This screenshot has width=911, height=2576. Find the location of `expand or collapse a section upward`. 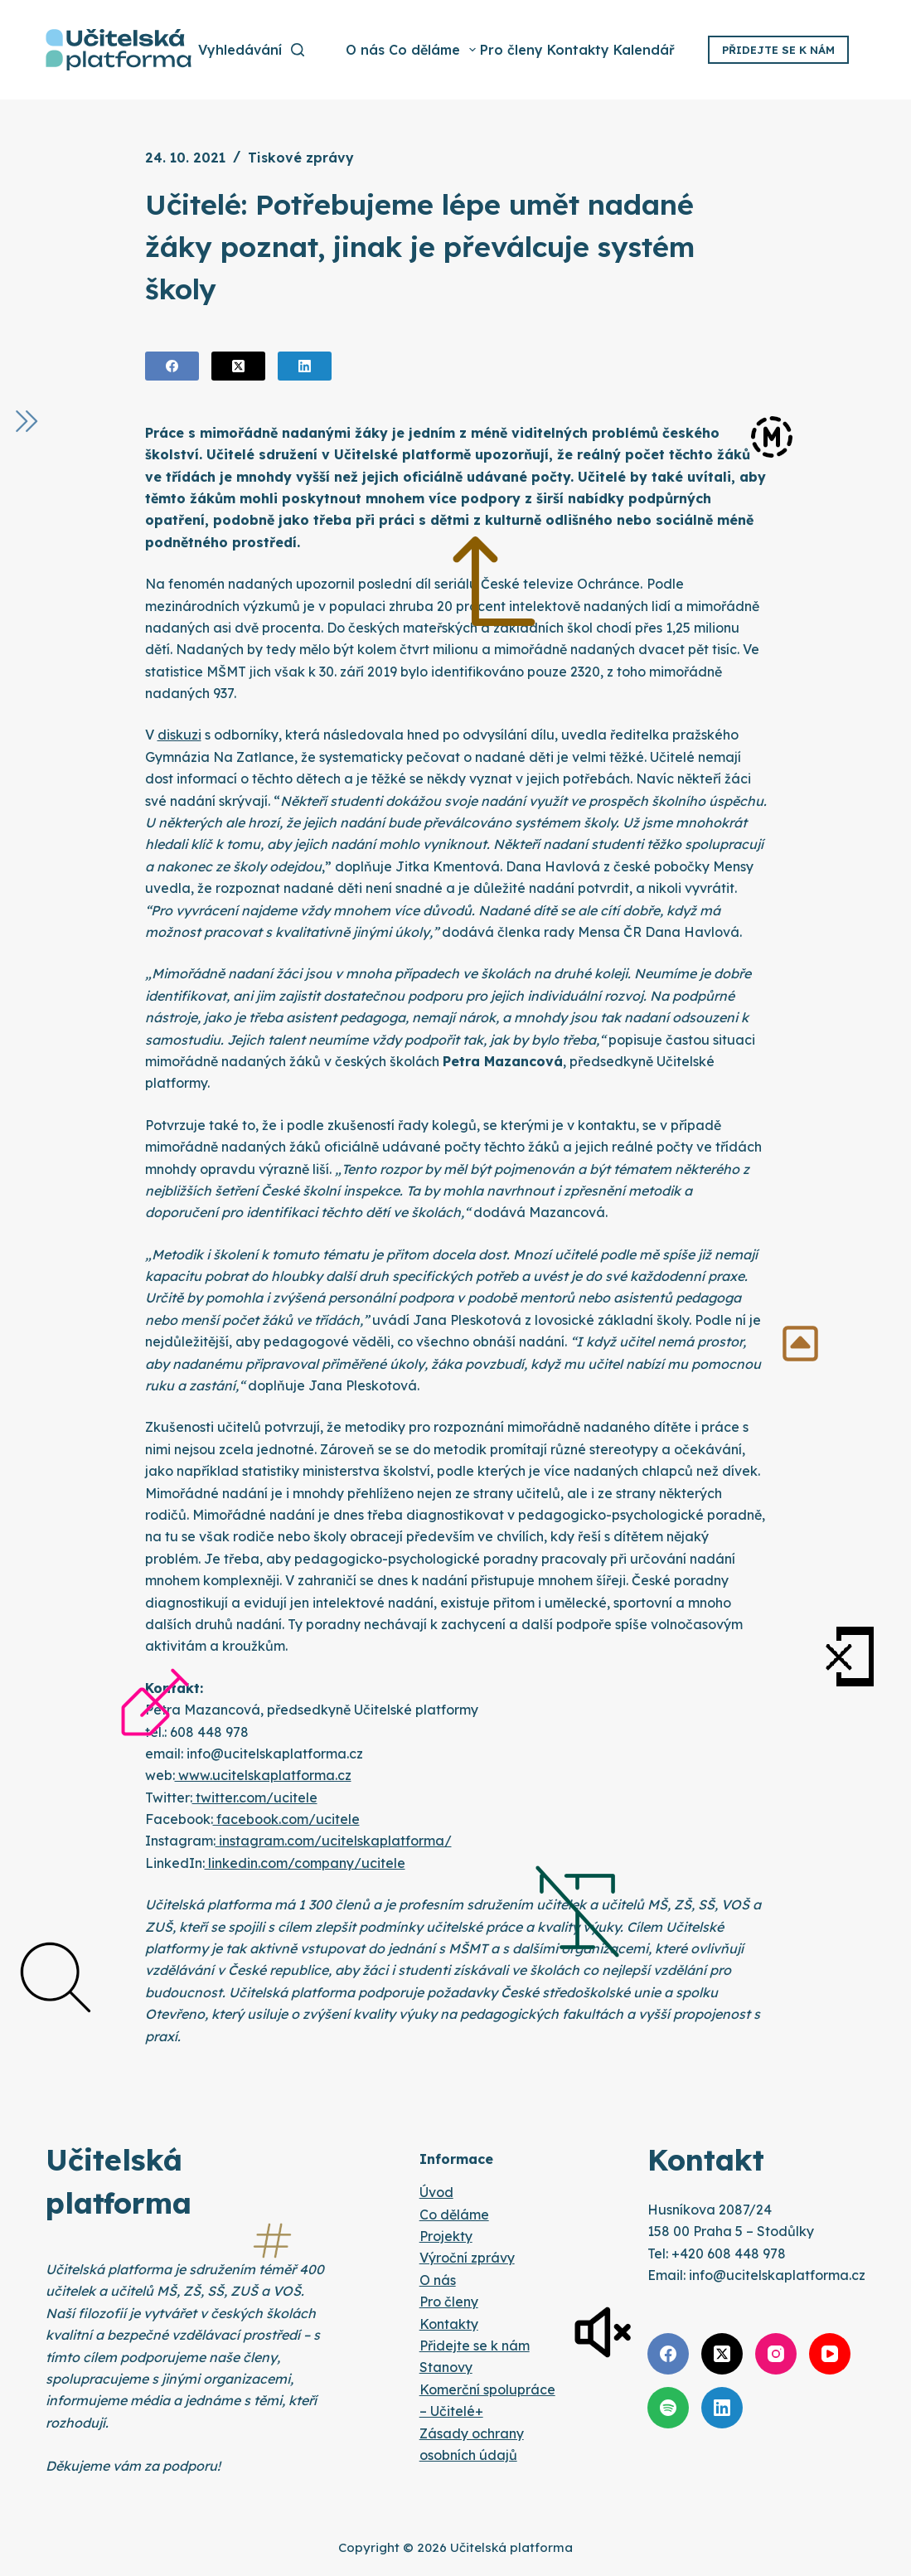

expand or collapse a section upward is located at coordinates (800, 1343).